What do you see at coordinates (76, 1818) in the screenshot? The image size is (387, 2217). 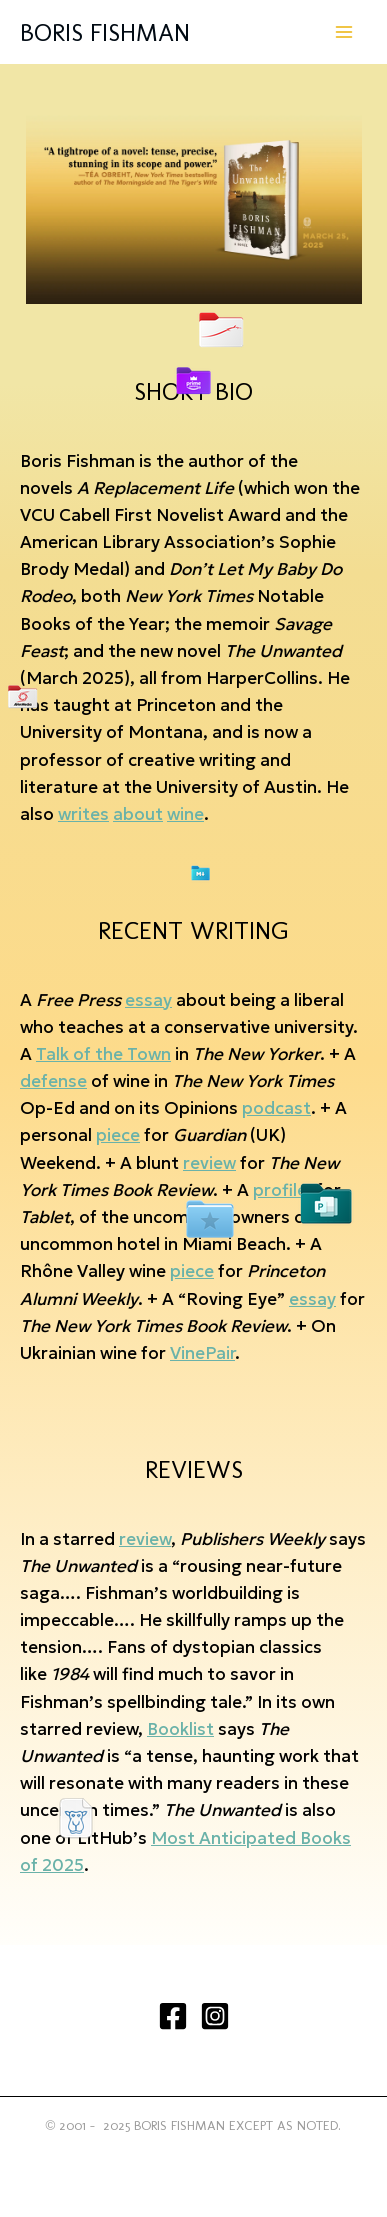 I see `a perl programming language file` at bounding box center [76, 1818].